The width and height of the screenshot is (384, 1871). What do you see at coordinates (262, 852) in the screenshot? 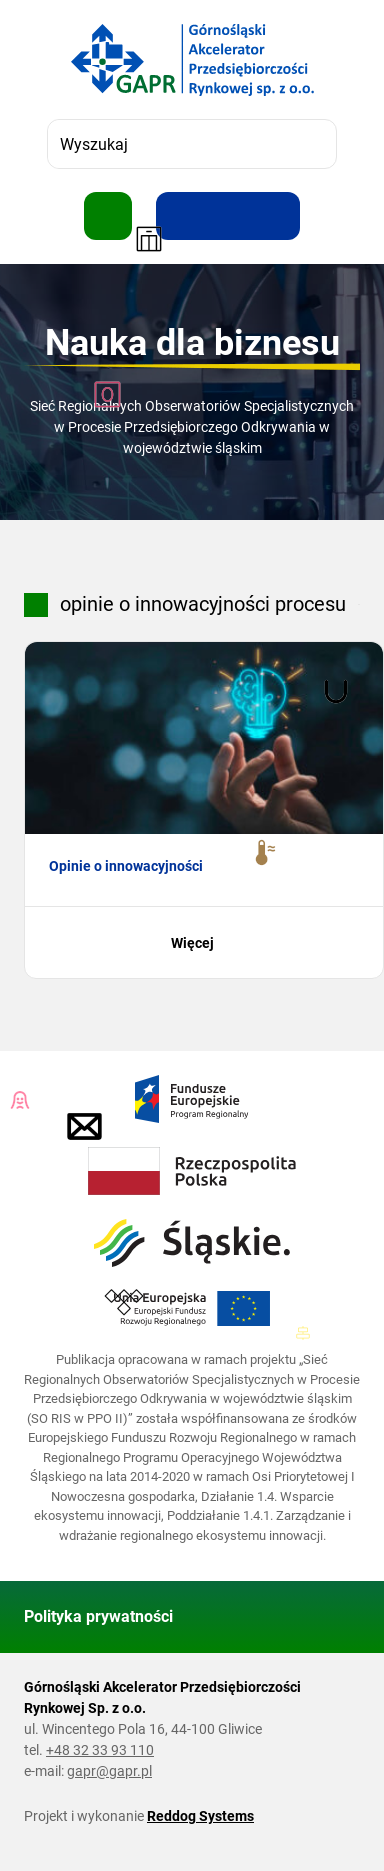
I see `indicates high temperature or heat warning` at bounding box center [262, 852].